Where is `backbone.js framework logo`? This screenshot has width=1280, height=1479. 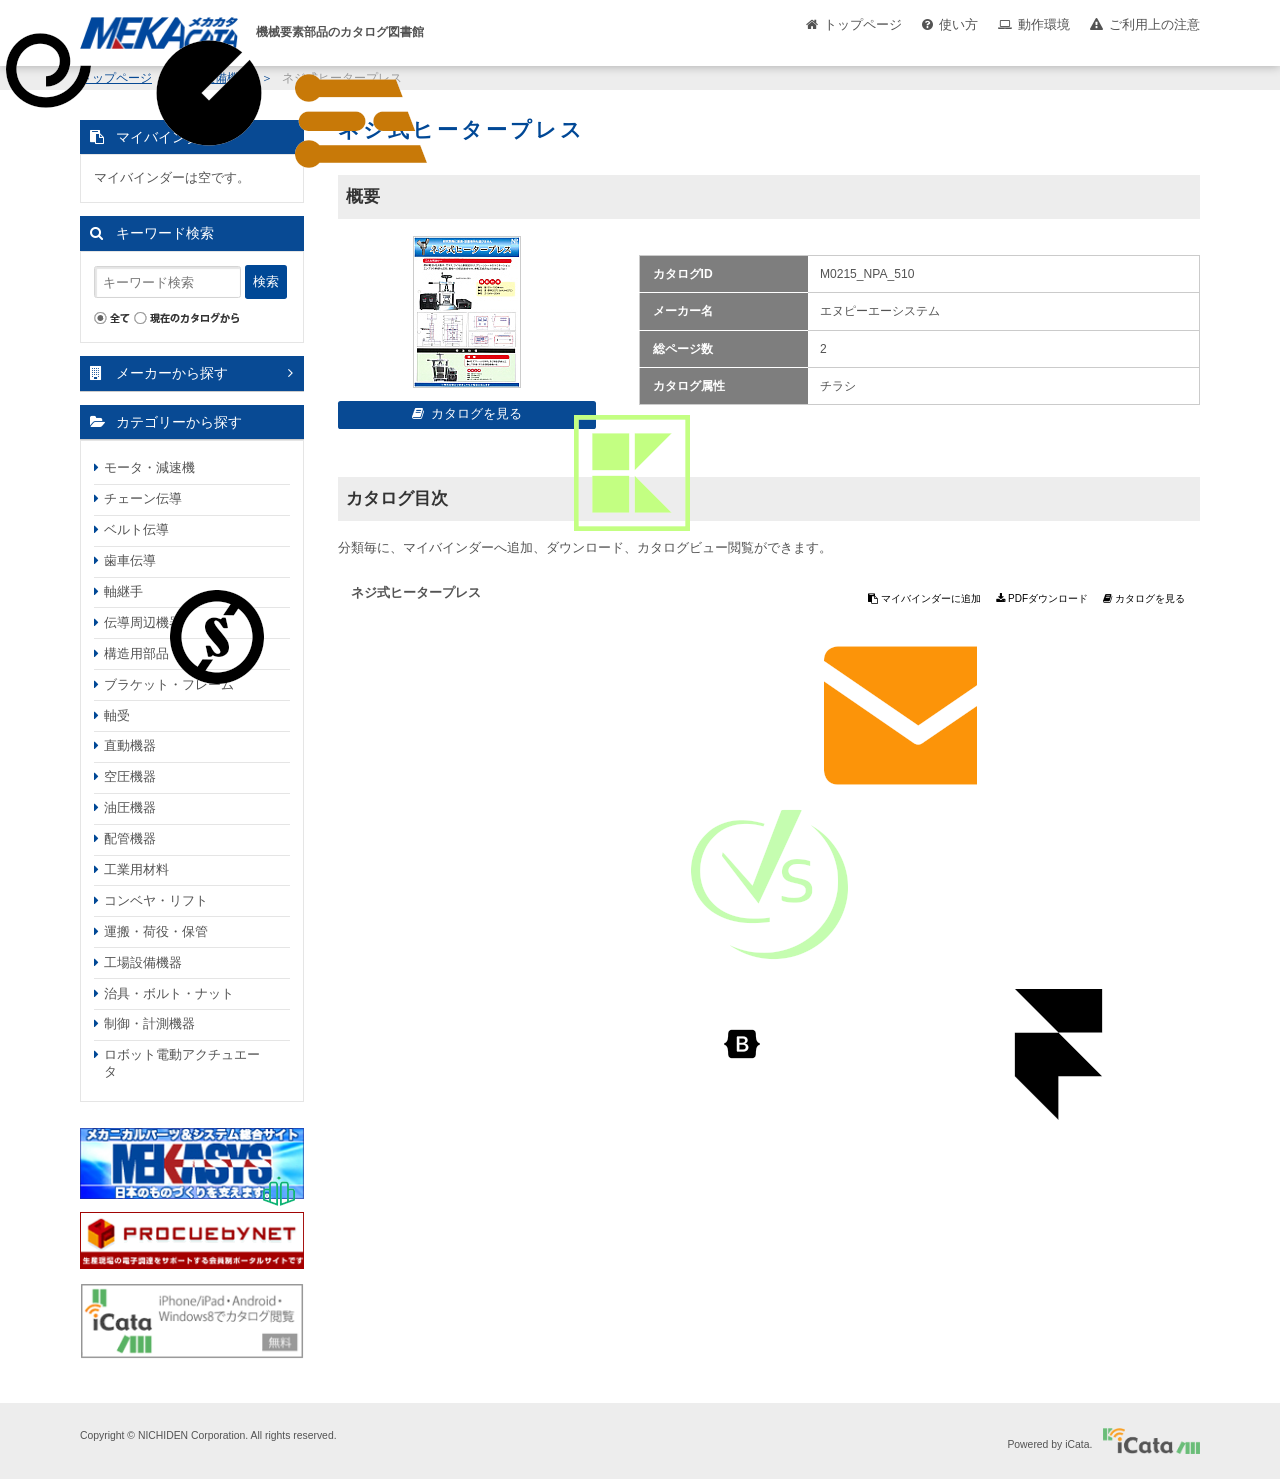 backbone.js framework logo is located at coordinates (279, 1191).